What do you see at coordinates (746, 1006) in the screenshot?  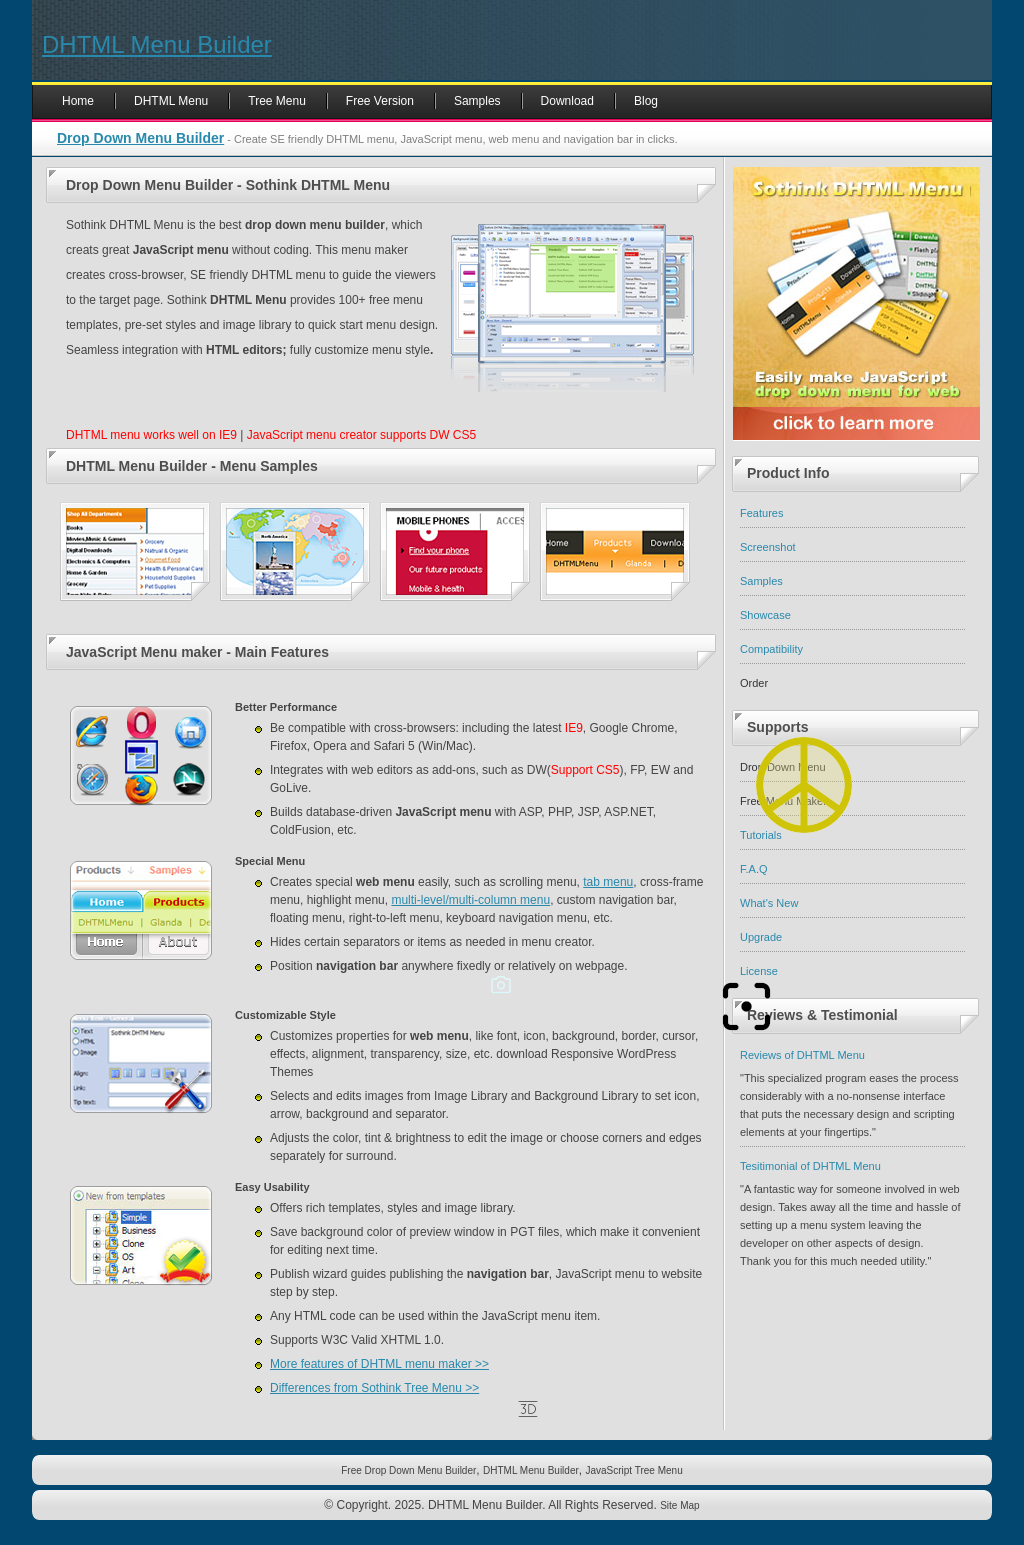 I see `center focus on selected area` at bounding box center [746, 1006].